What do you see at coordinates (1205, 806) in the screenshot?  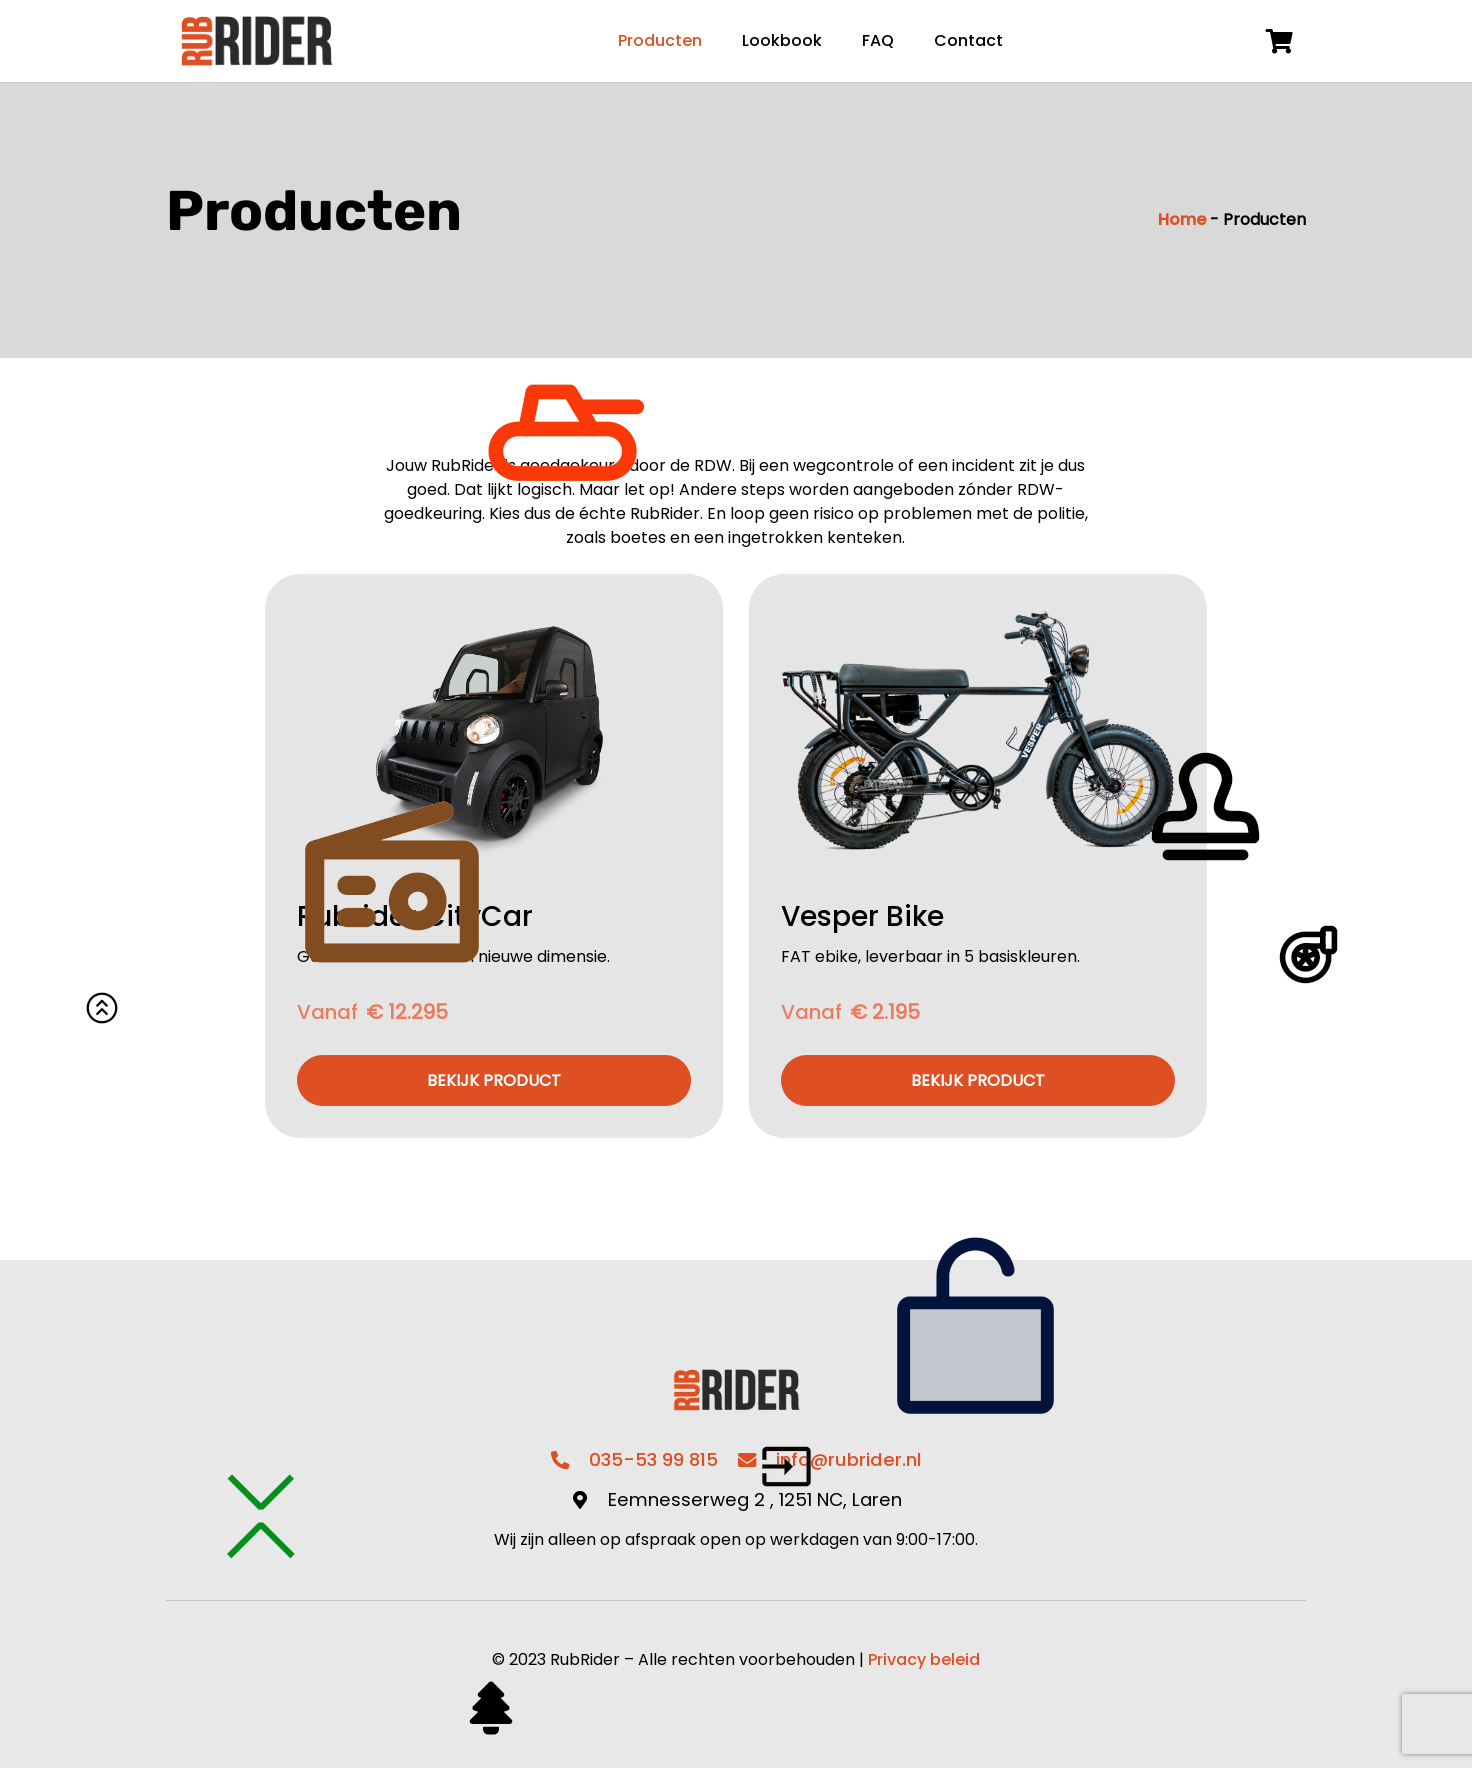 I see `apply a stamp or approval mark` at bounding box center [1205, 806].